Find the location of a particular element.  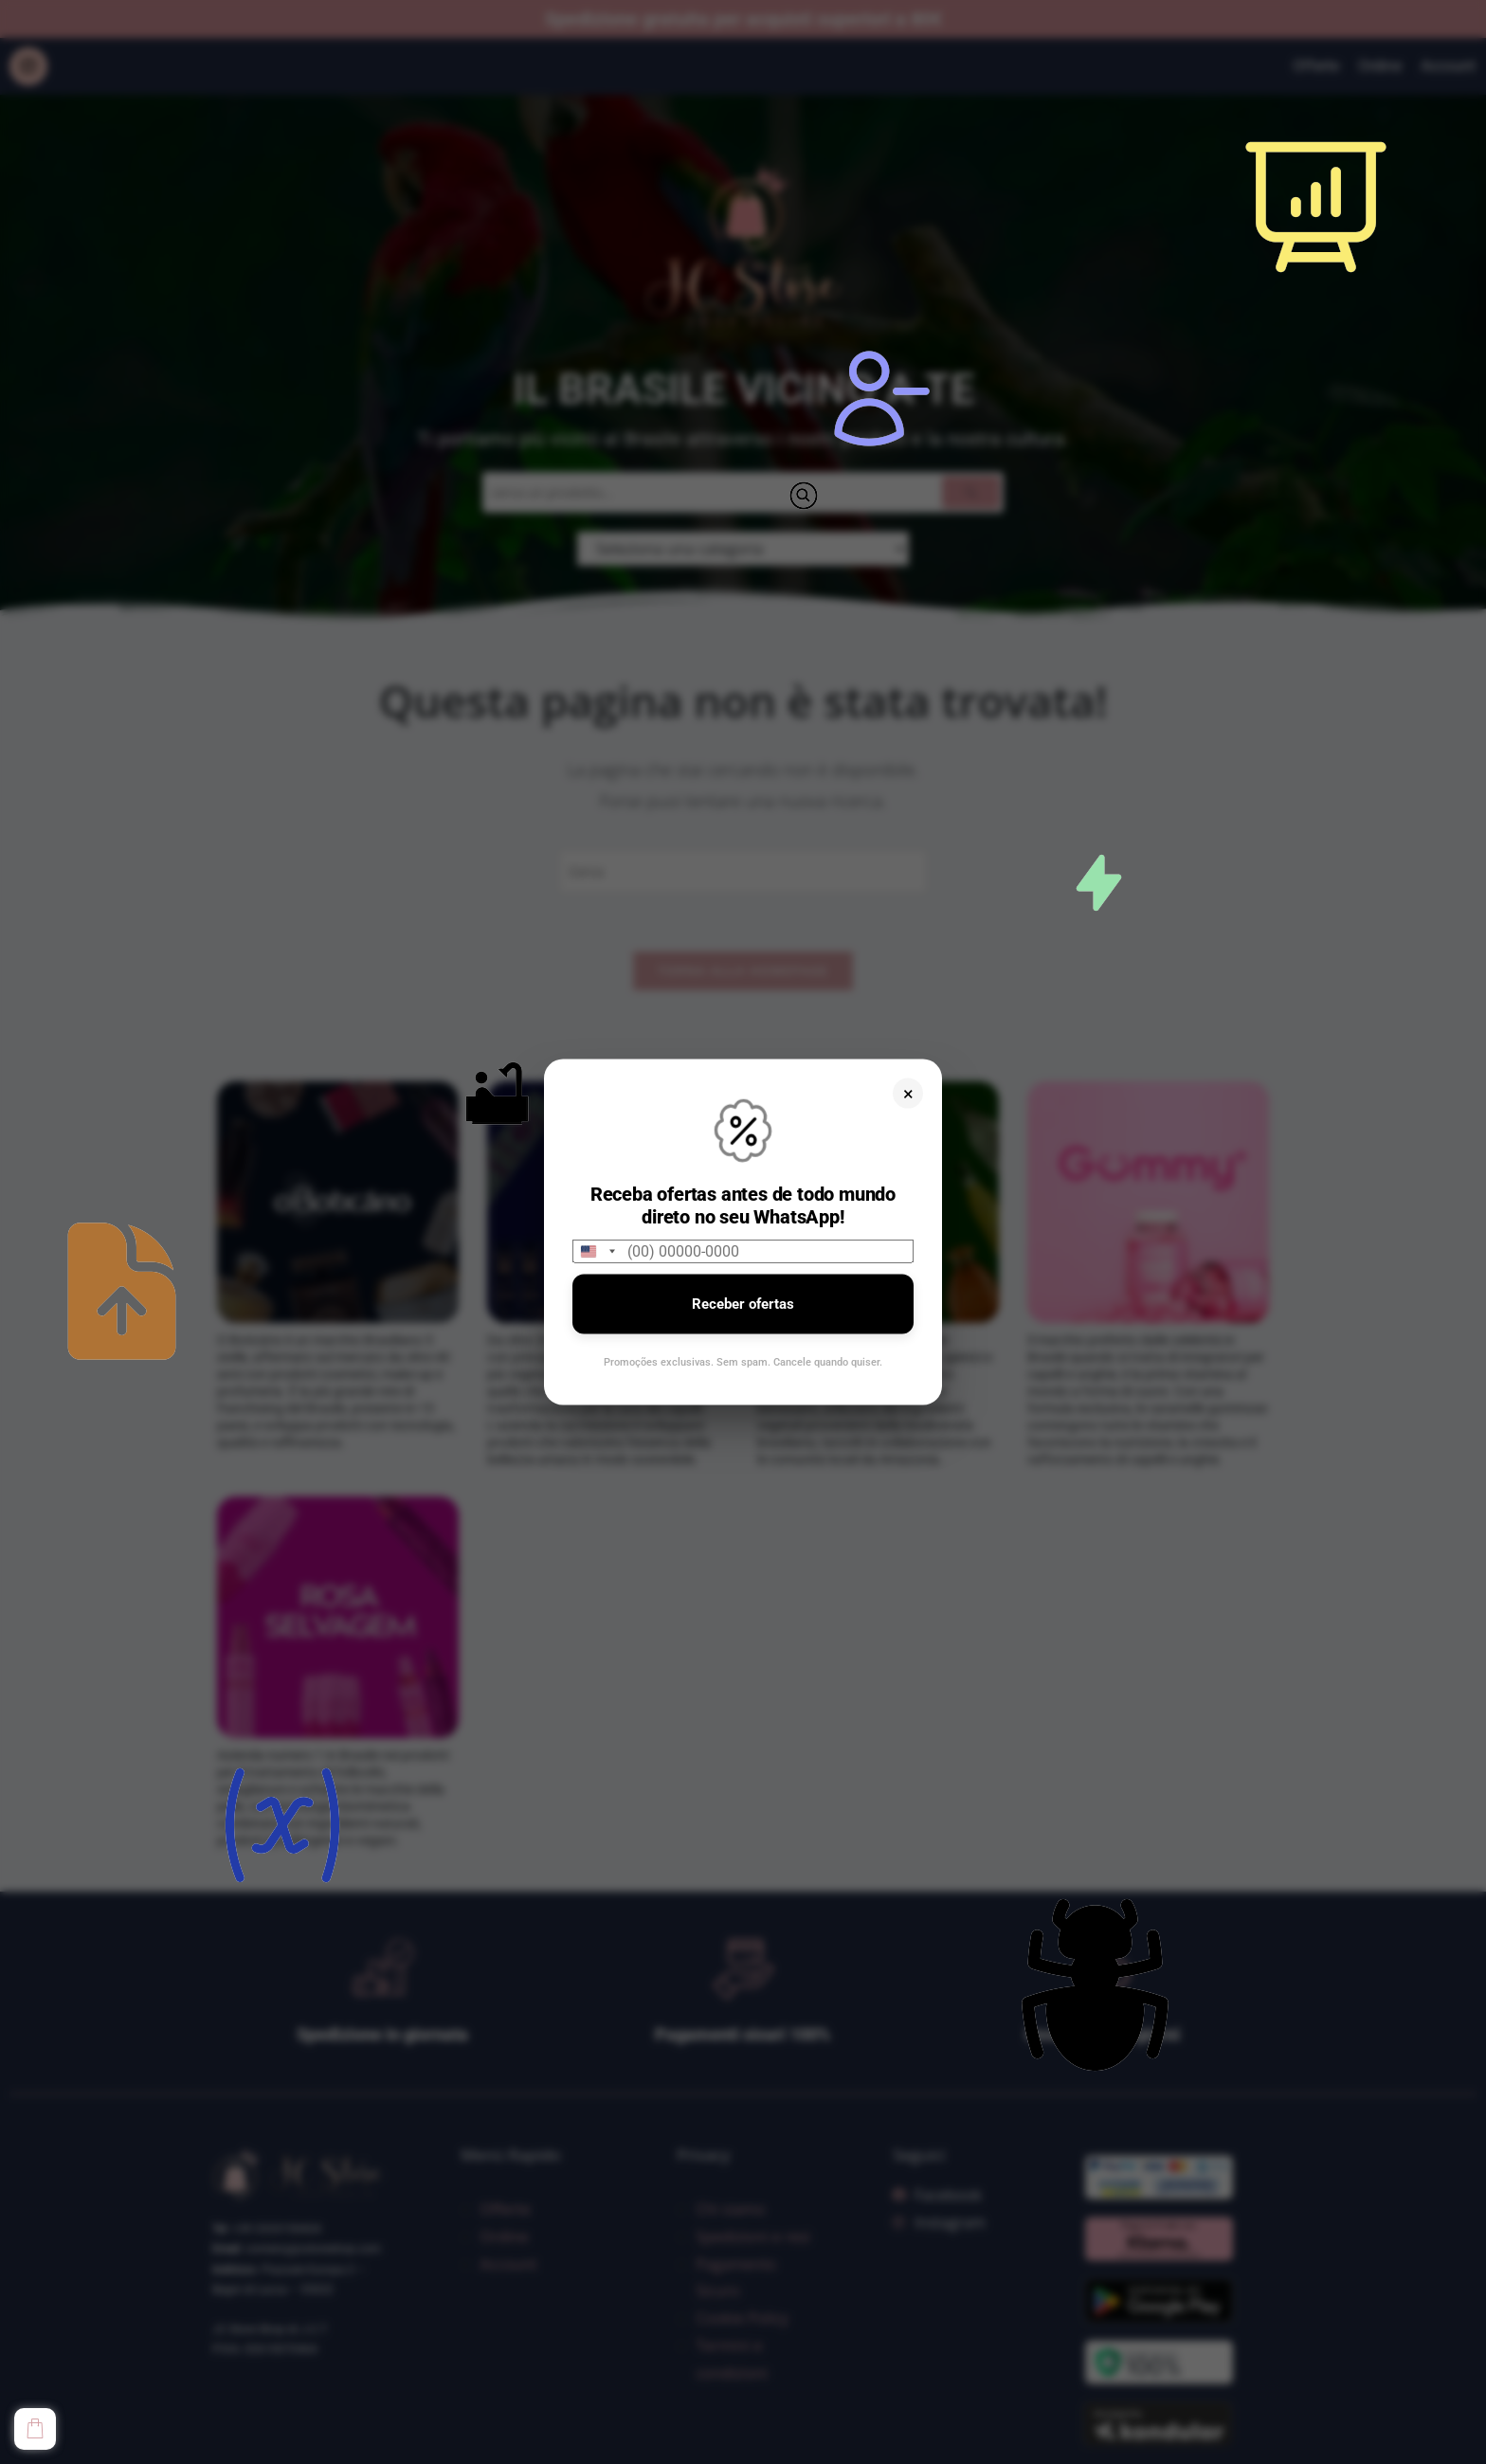

indicates bathroom amenities available is located at coordinates (497, 1093).